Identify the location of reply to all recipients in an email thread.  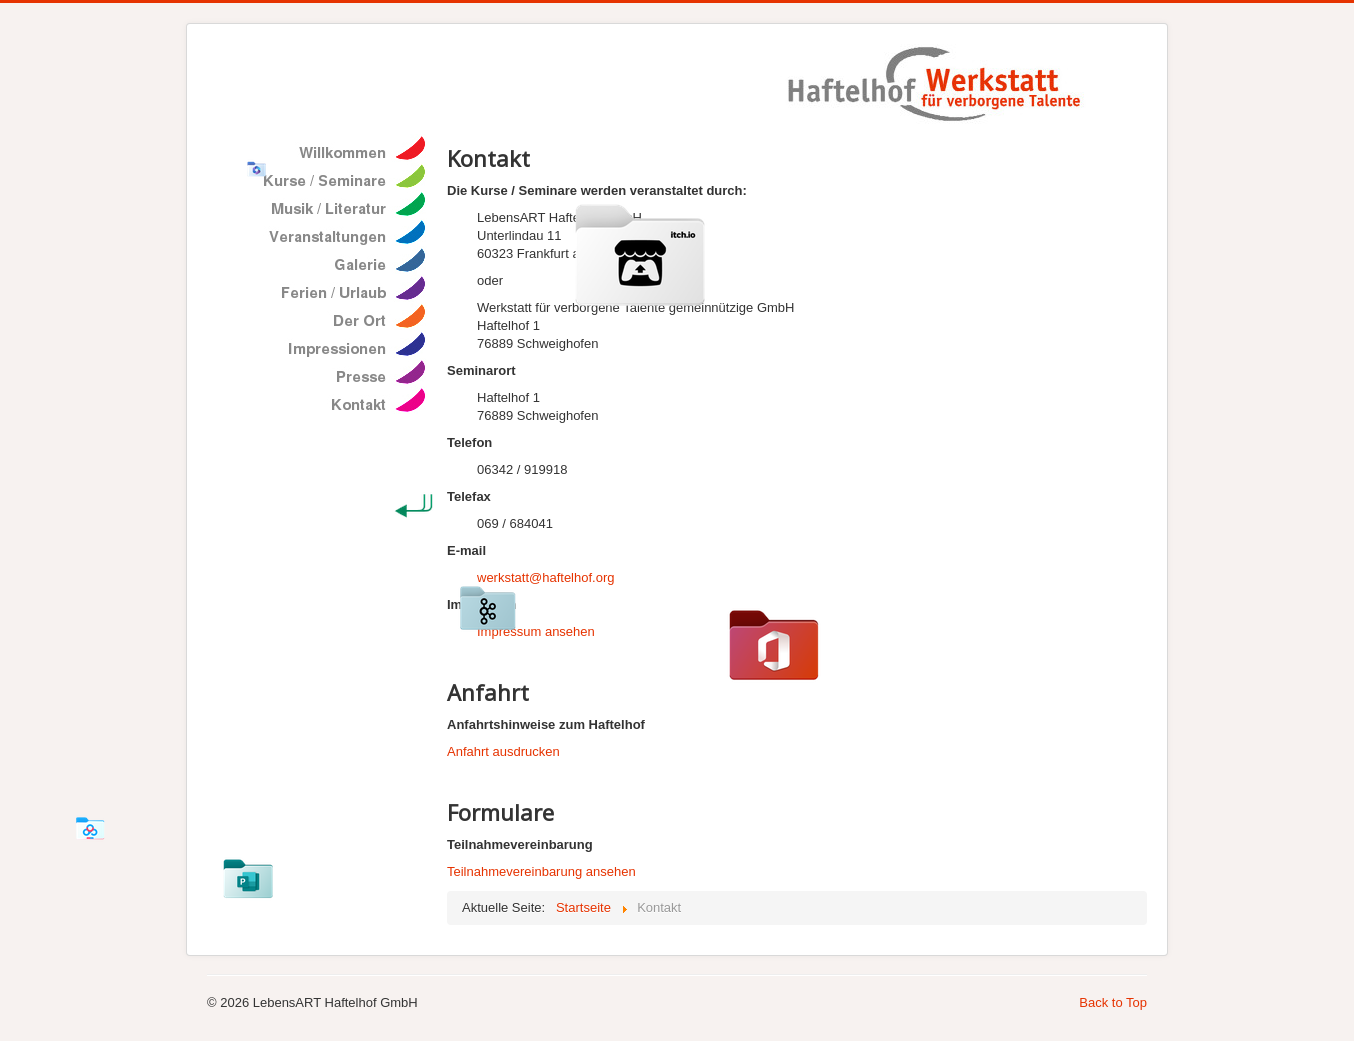
(413, 503).